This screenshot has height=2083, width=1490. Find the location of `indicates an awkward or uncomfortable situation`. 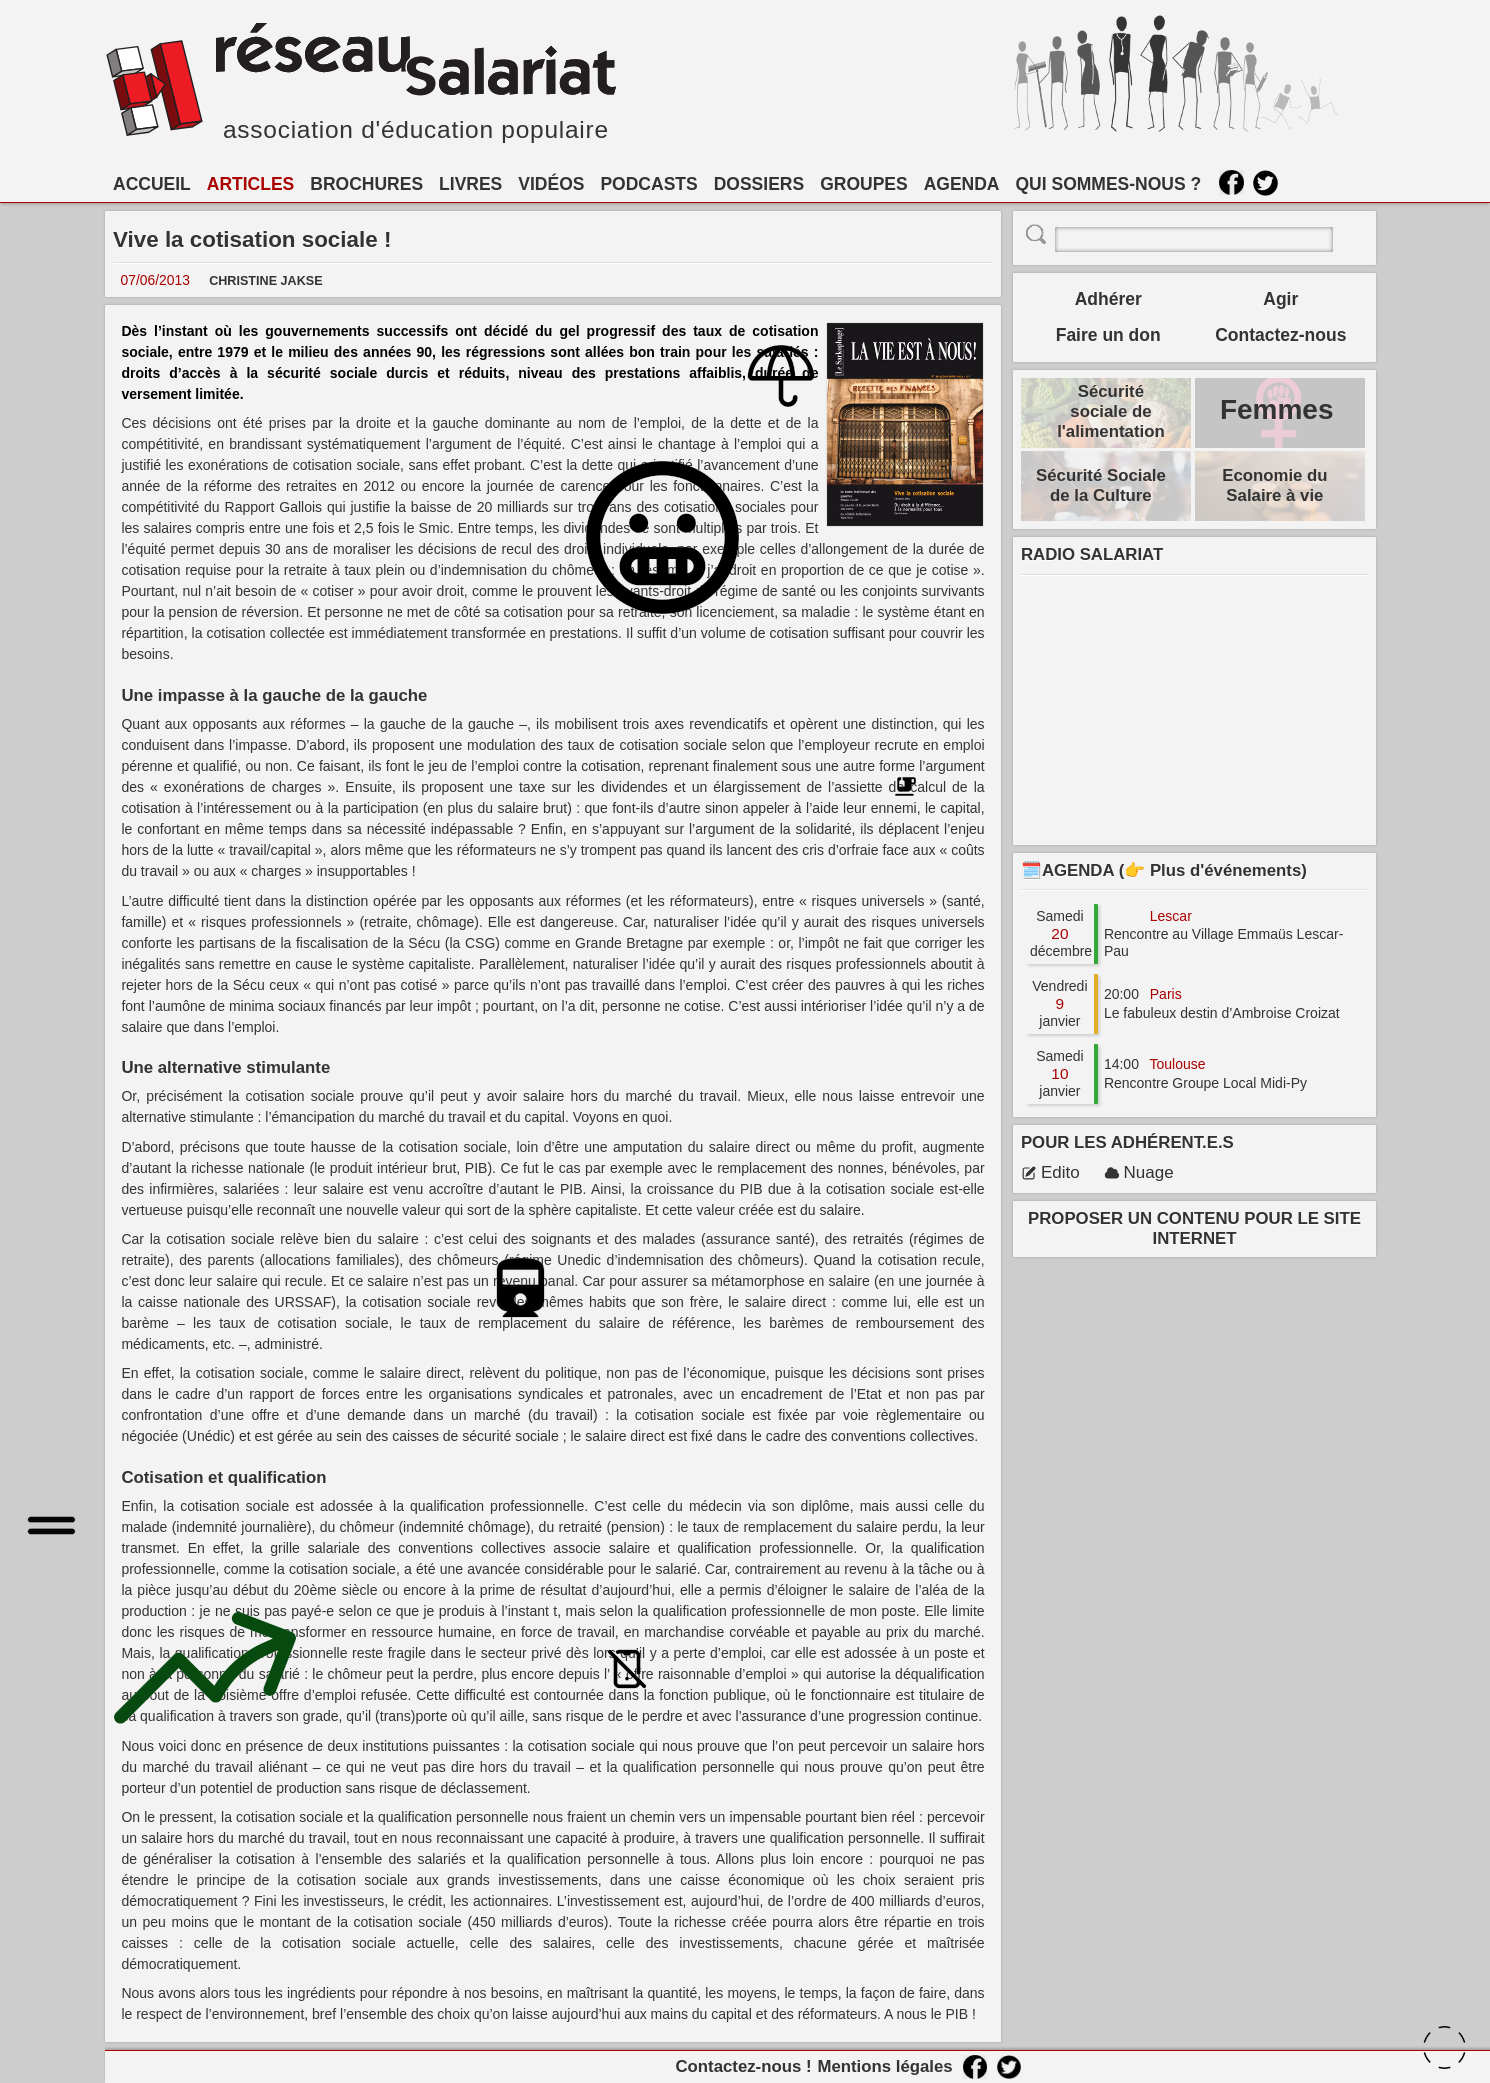

indicates an awkward or uncomfortable situation is located at coordinates (662, 537).